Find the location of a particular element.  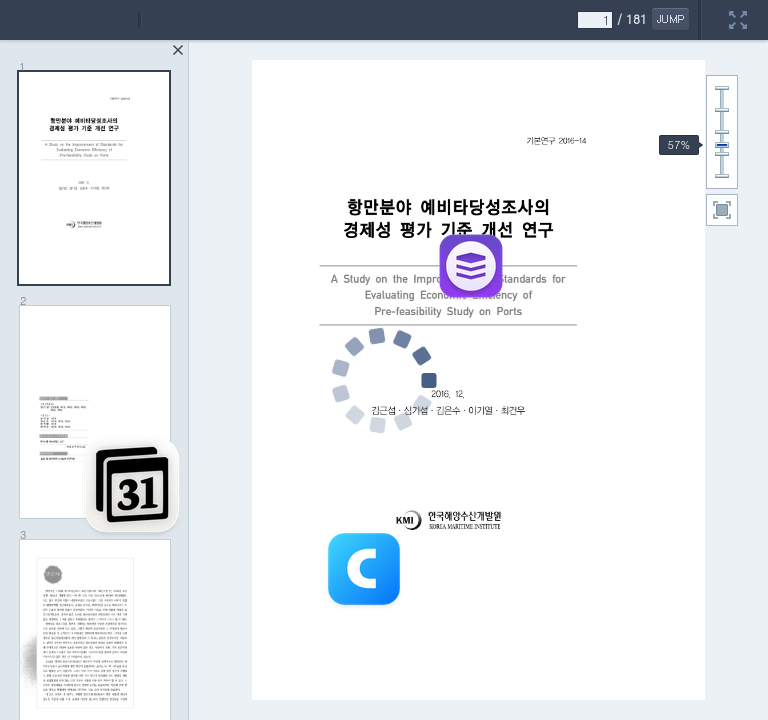

open stack app for organizing files or content is located at coordinates (471, 266).